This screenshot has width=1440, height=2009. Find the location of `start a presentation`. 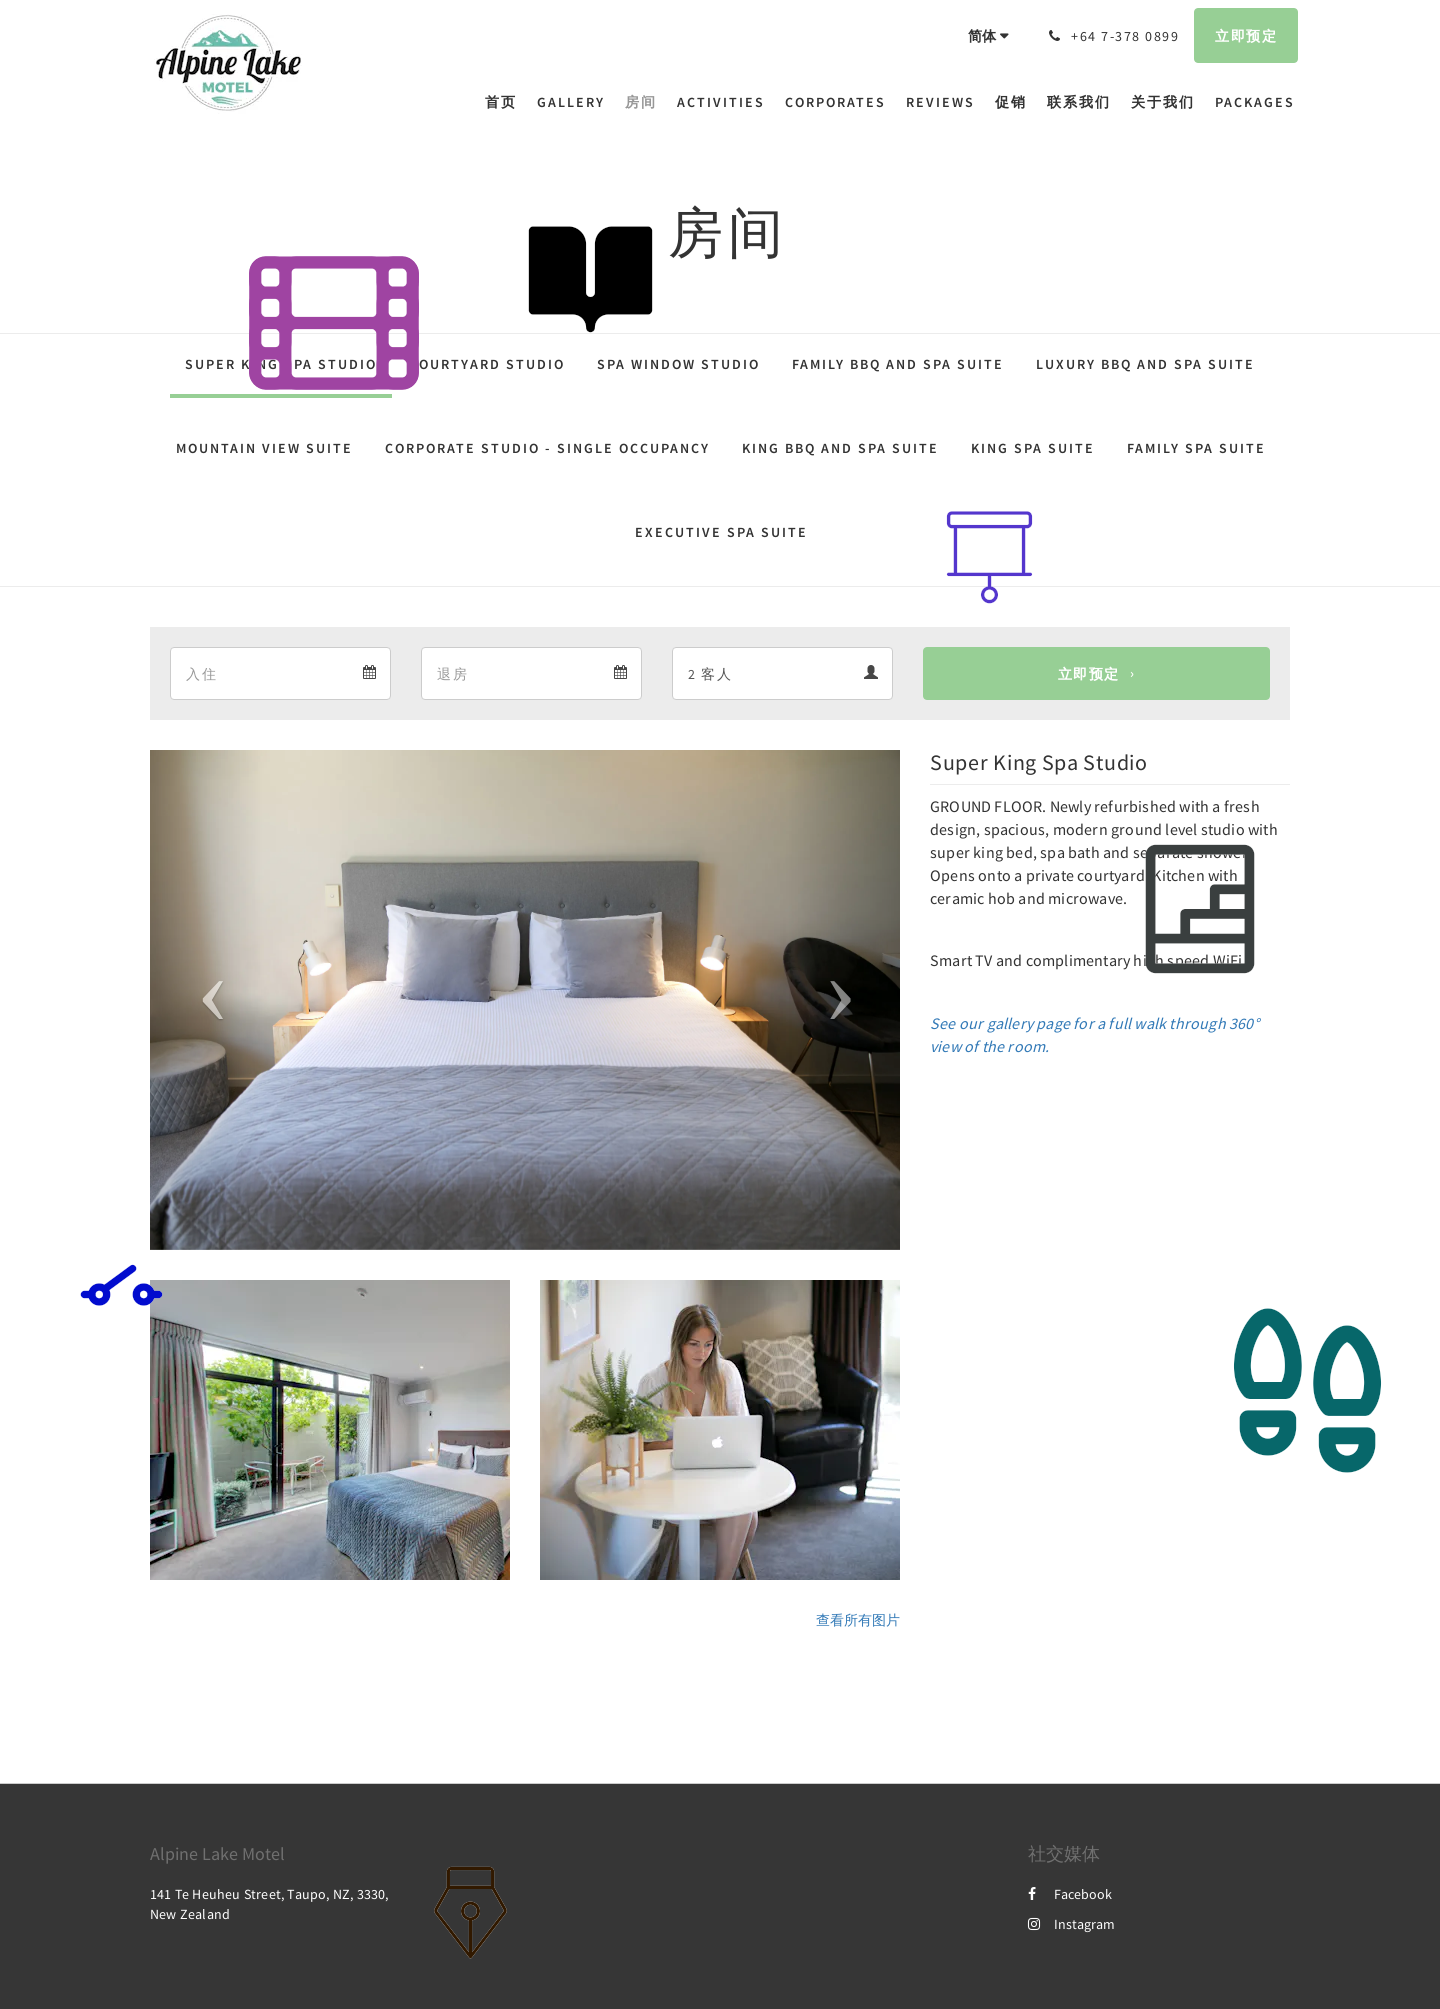

start a presentation is located at coordinates (989, 550).